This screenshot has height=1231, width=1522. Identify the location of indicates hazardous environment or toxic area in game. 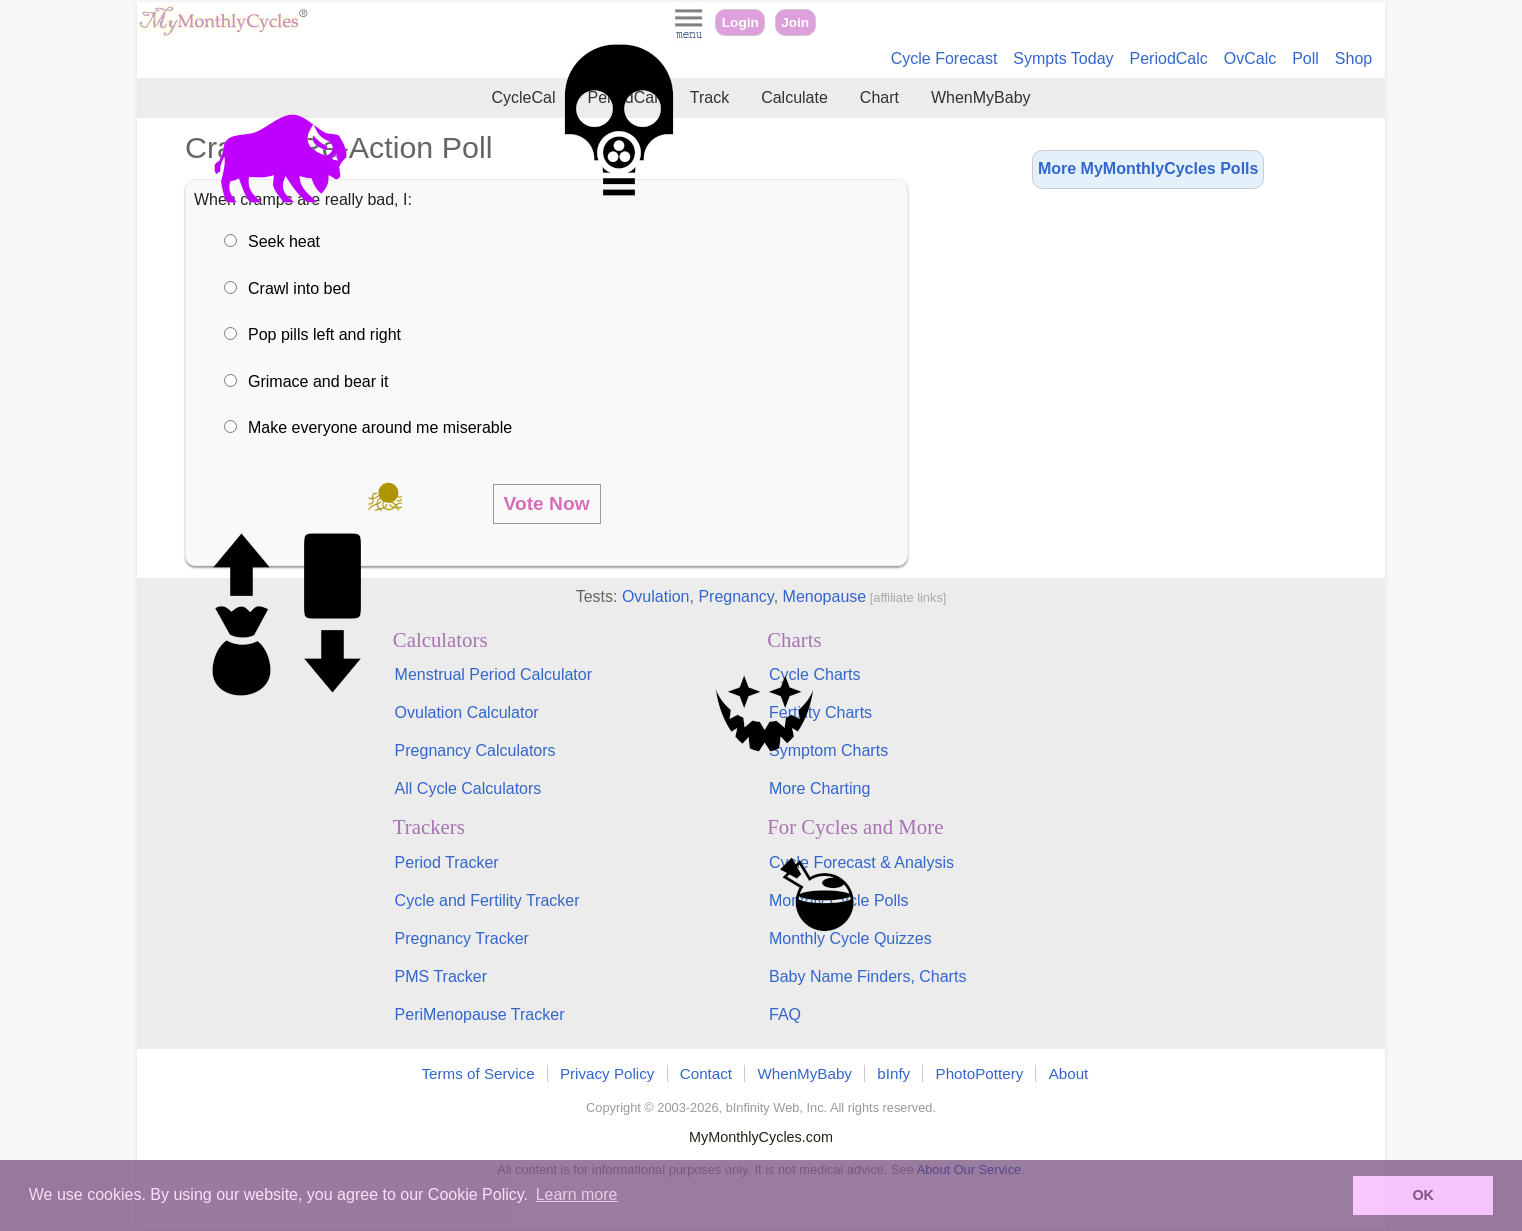
(619, 120).